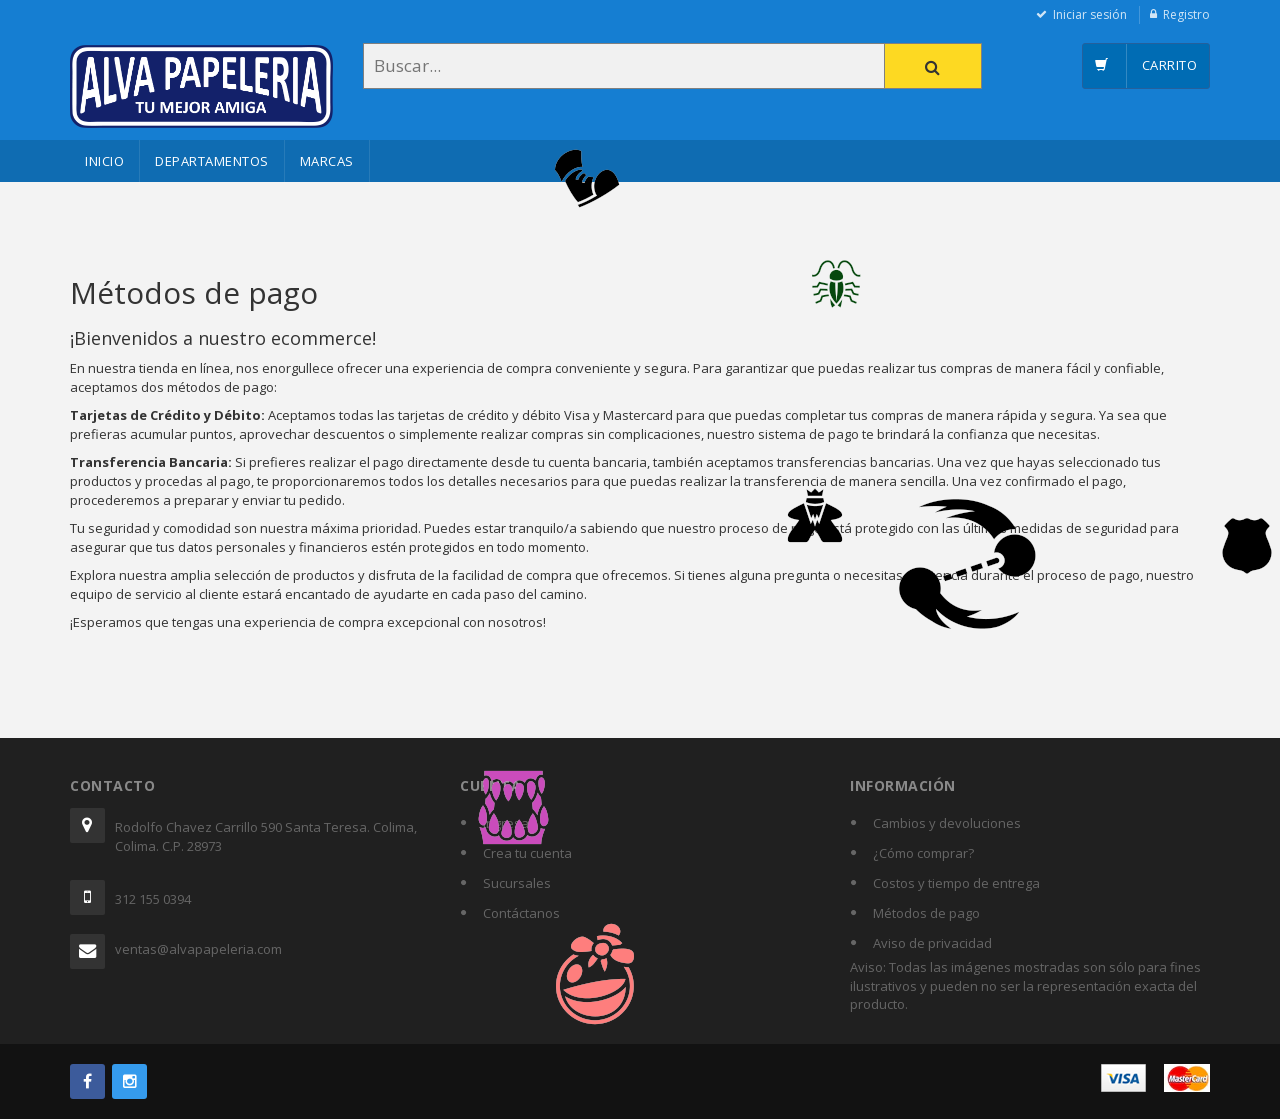 The image size is (1280, 1119). Describe the element at coordinates (587, 177) in the screenshot. I see `indicates walking or movement ability` at that location.